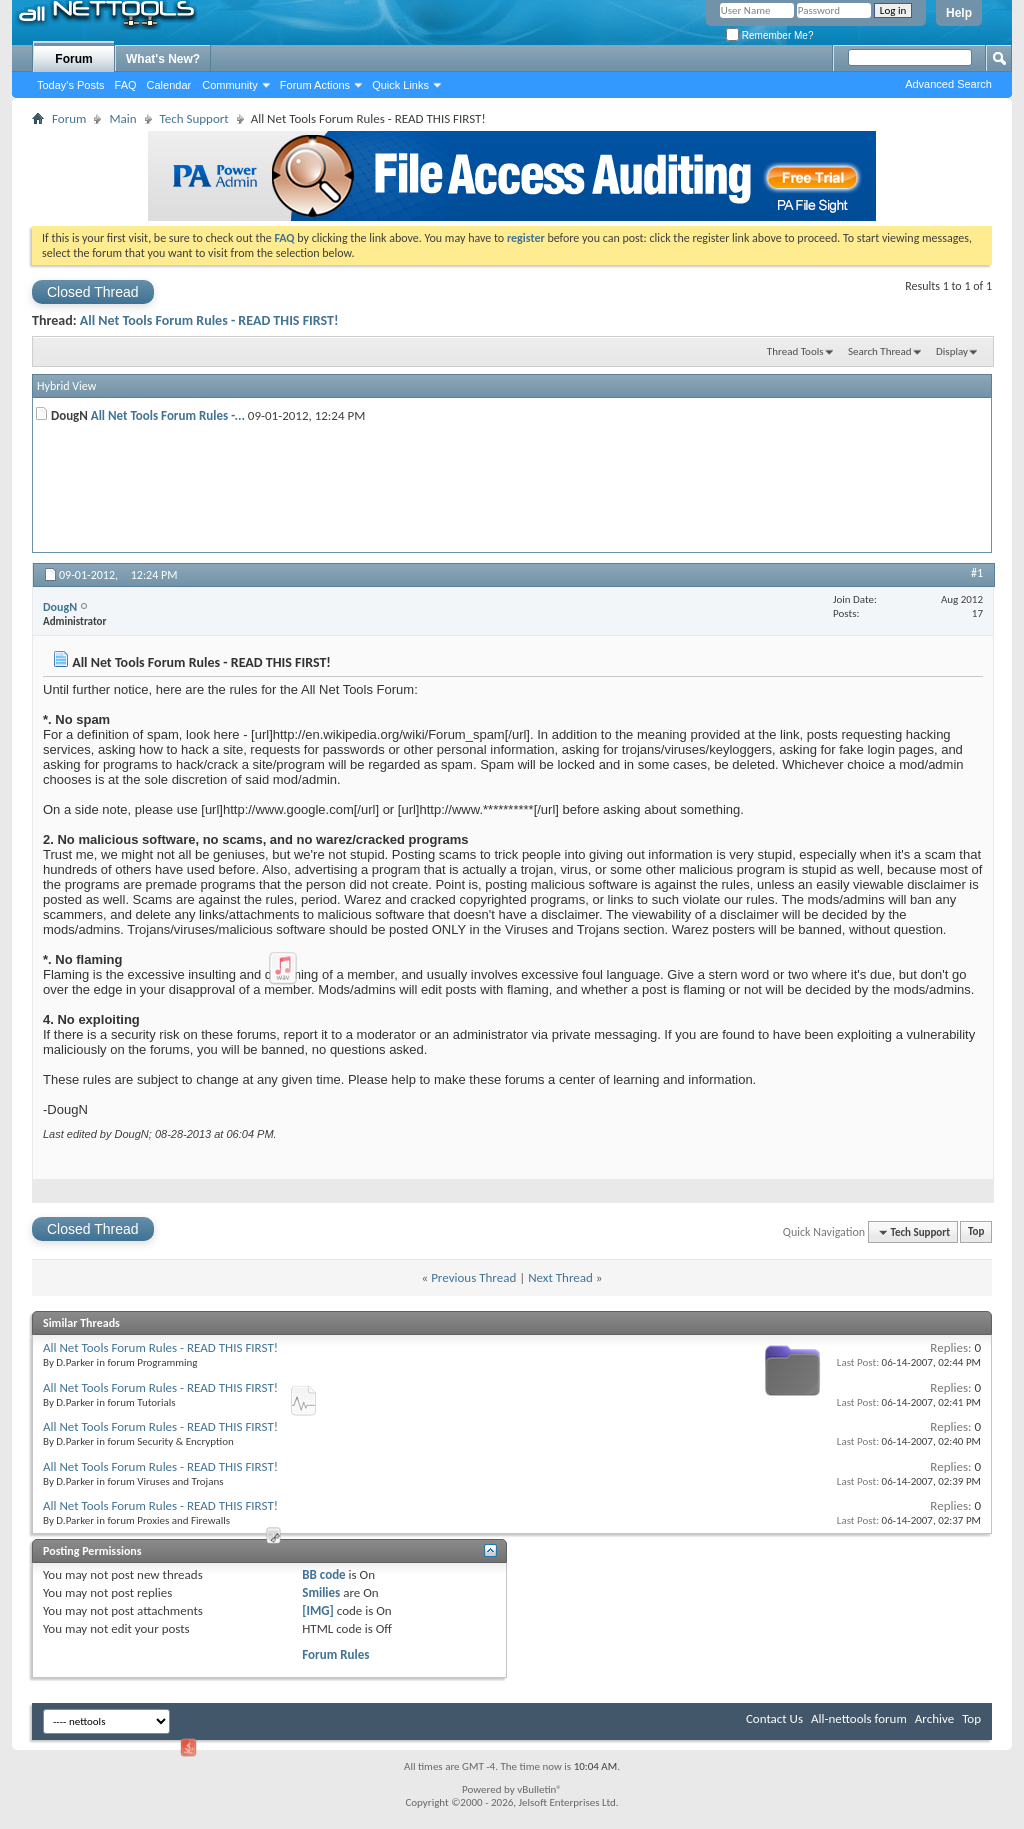 Image resolution: width=1024 pixels, height=1829 pixels. I want to click on open the documents app, so click(273, 1535).